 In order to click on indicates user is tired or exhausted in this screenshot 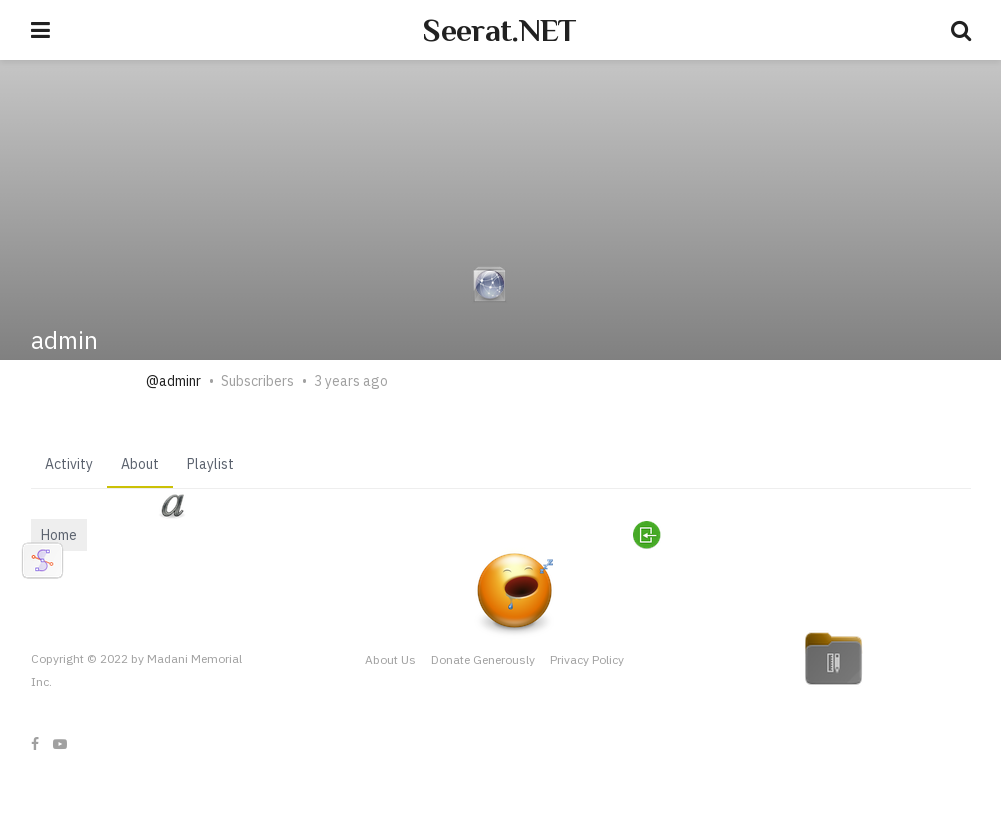, I will do `click(515, 594)`.